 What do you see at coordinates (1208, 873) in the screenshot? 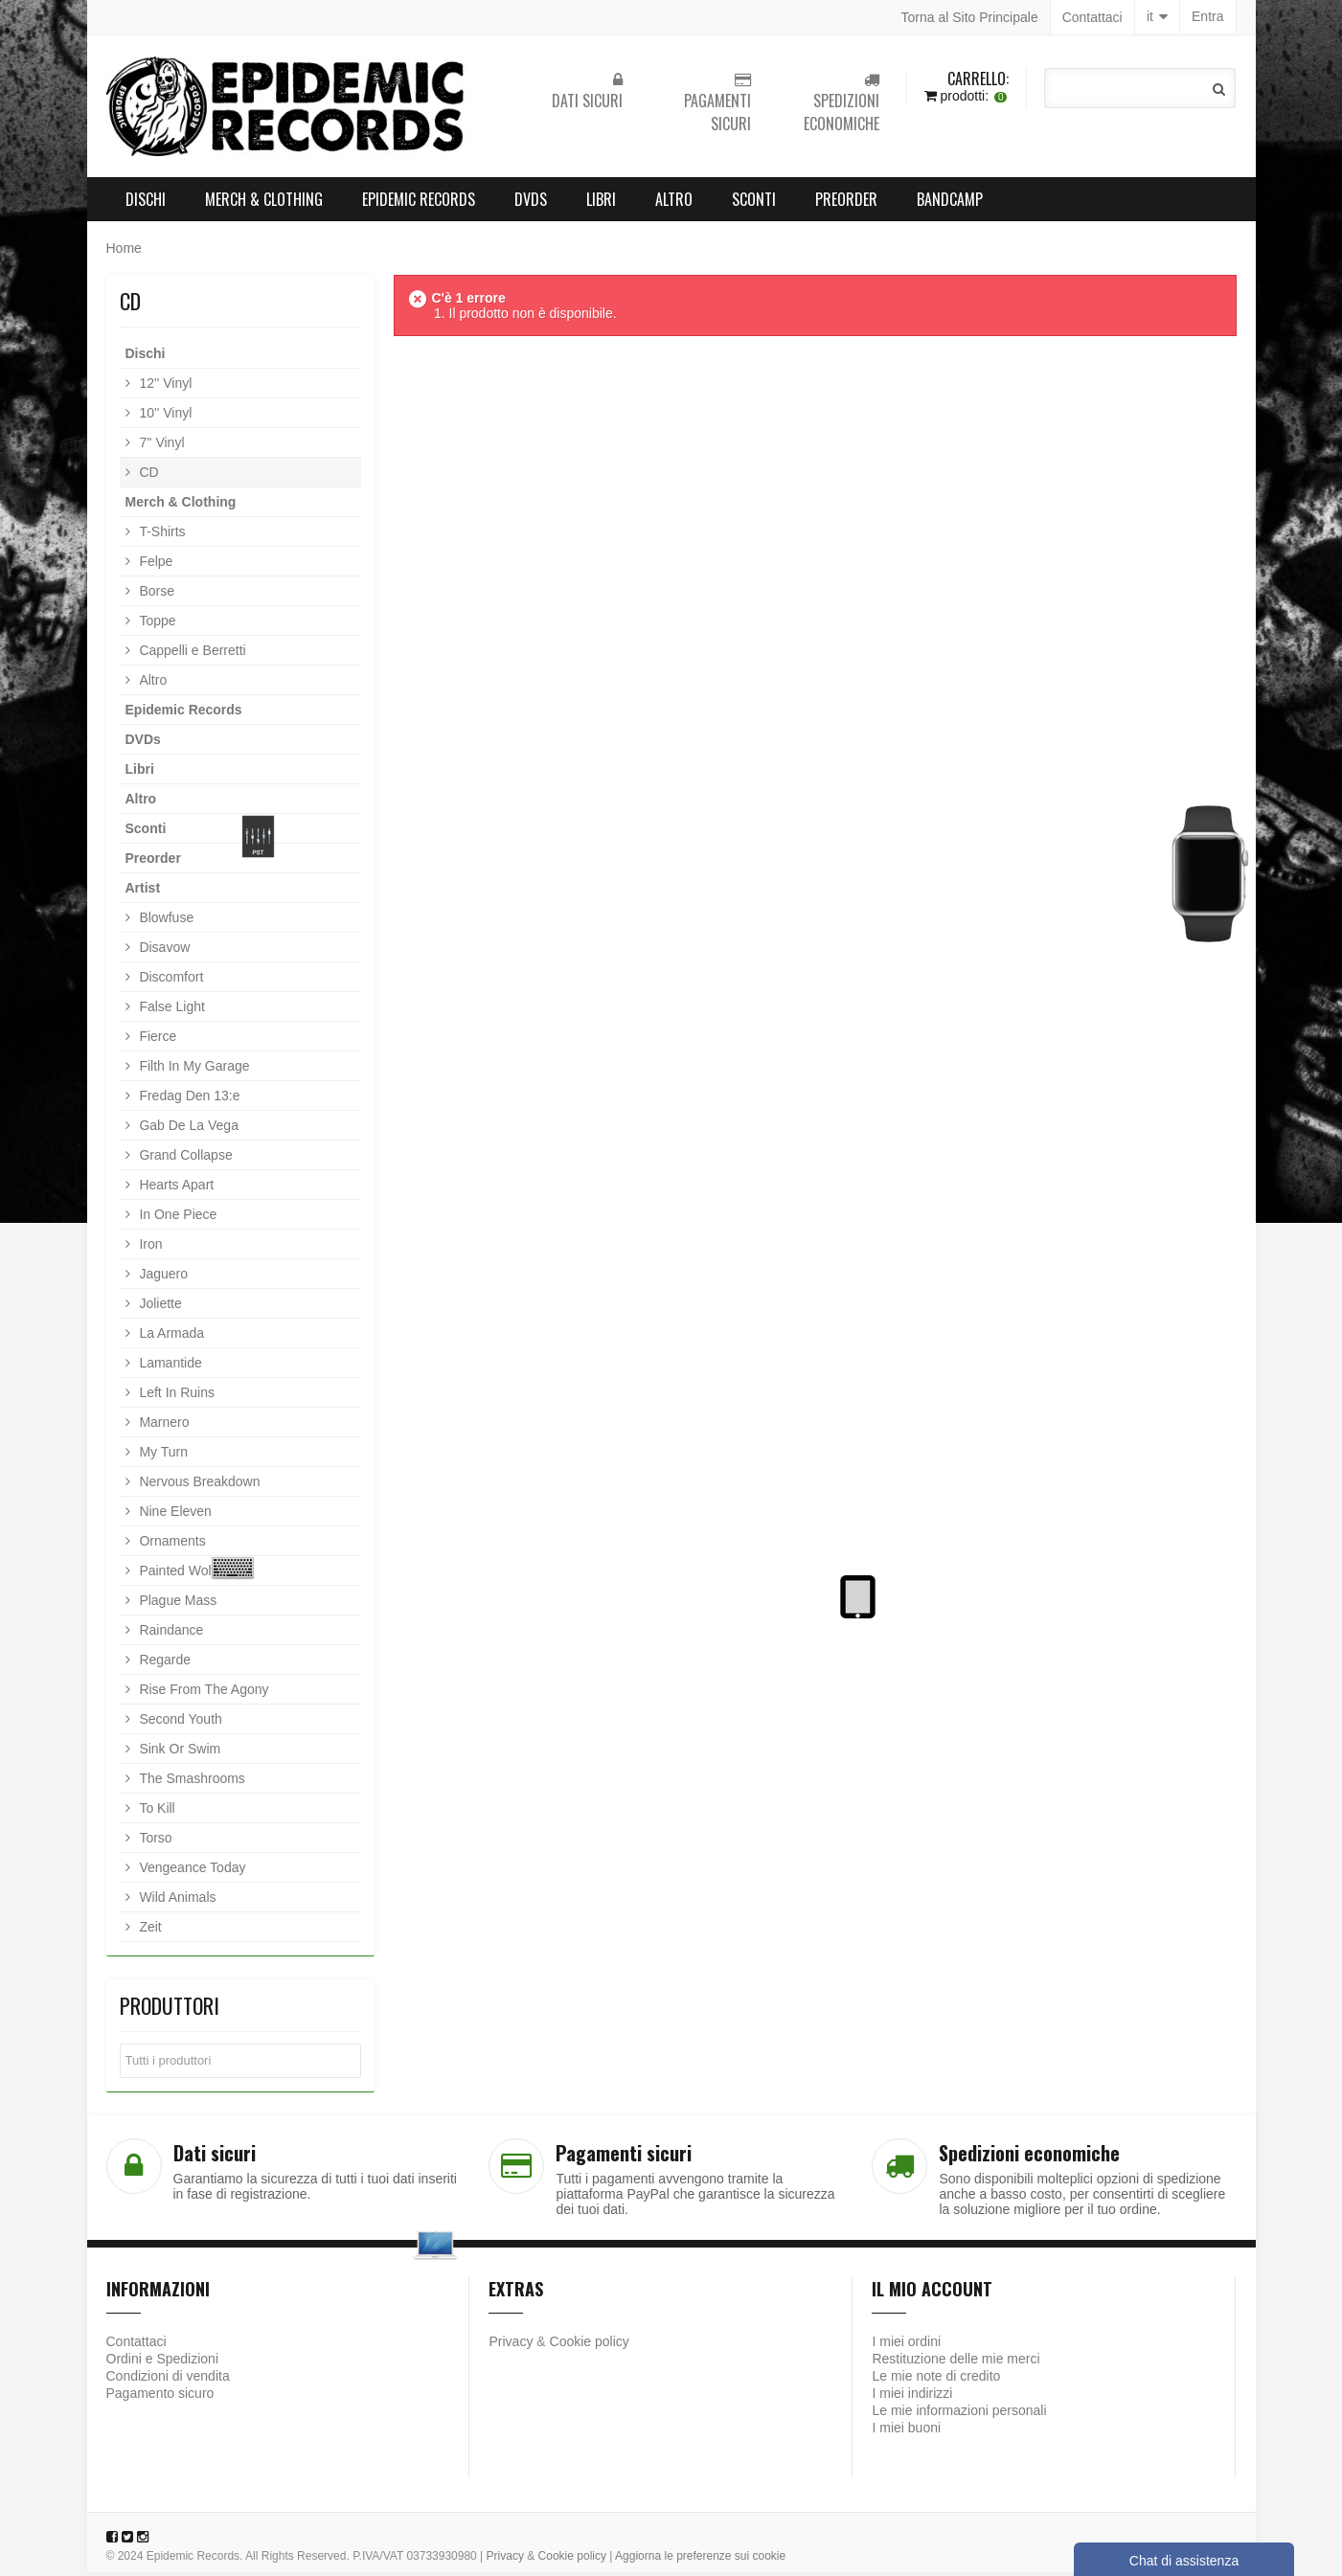
I see `apple watch device icon` at bounding box center [1208, 873].